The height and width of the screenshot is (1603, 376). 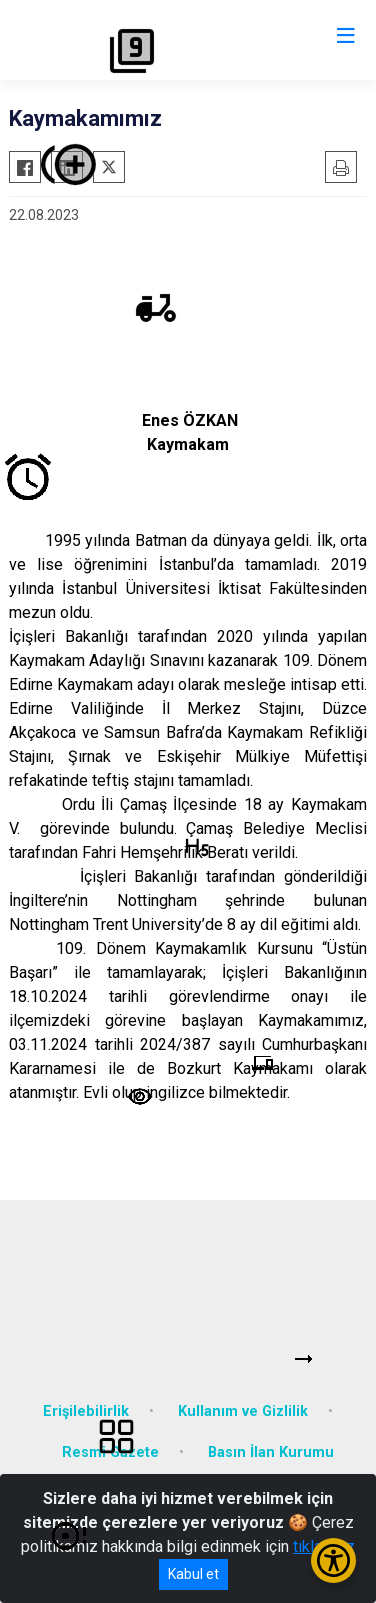 What do you see at coordinates (262, 1062) in the screenshot?
I see `connect phone to computer or tablet` at bounding box center [262, 1062].